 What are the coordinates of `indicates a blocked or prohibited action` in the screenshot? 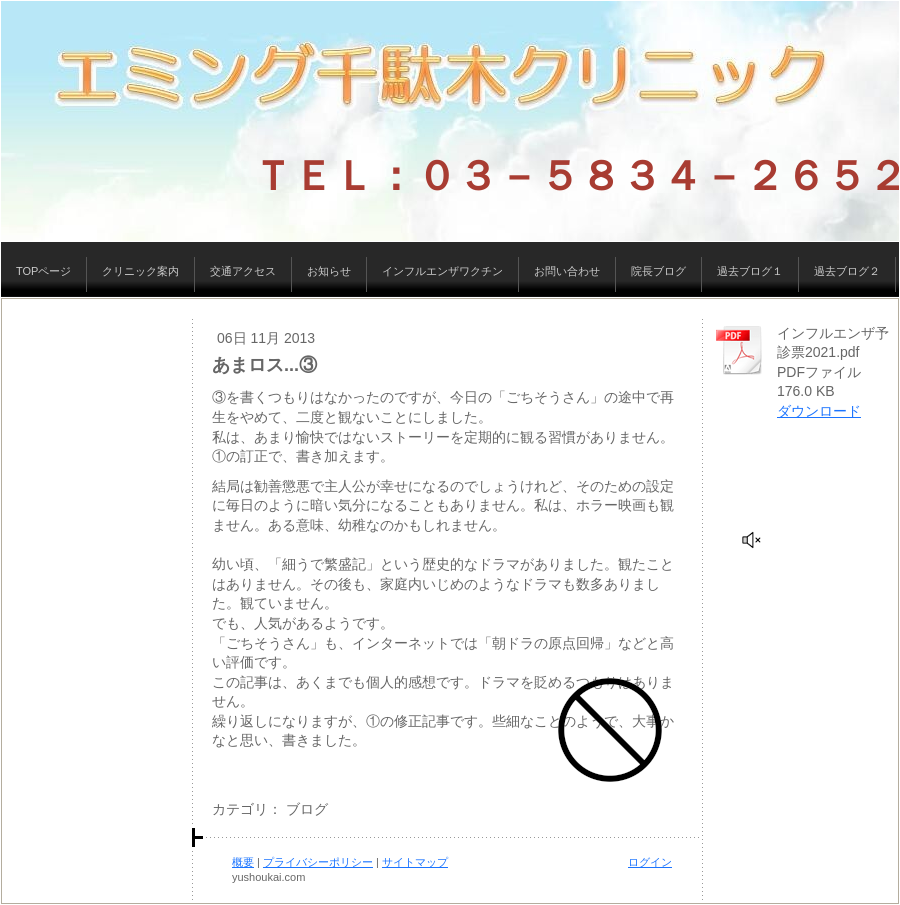 It's located at (610, 730).